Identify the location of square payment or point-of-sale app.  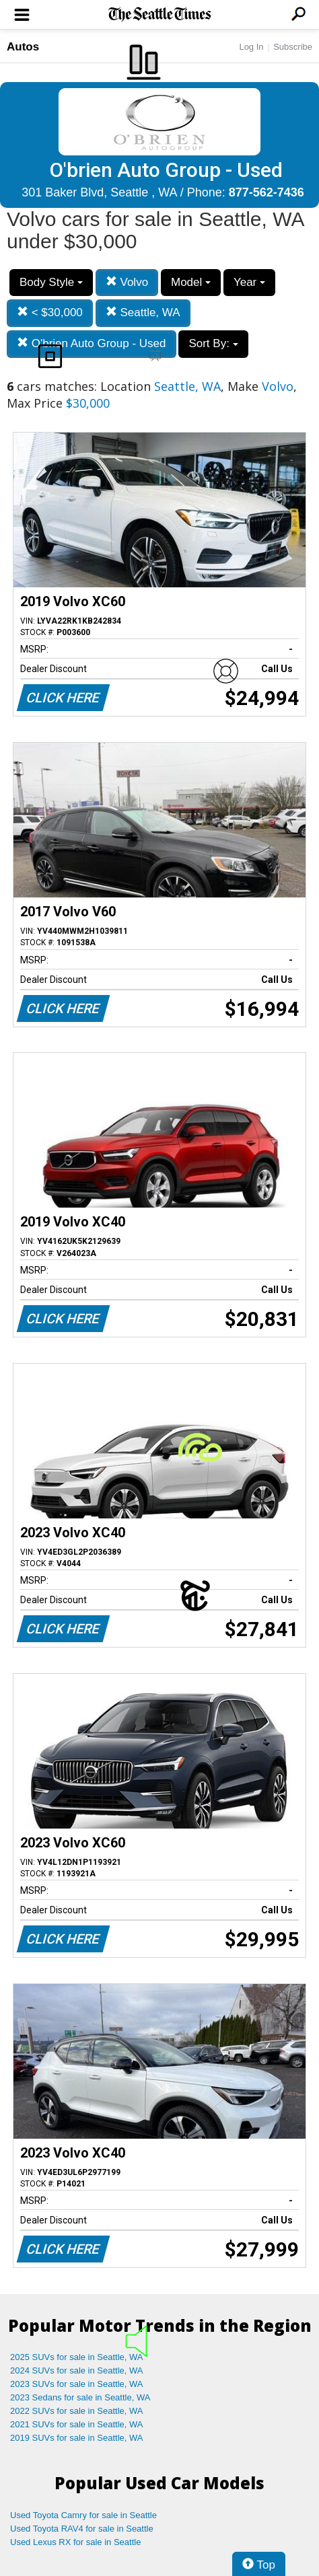
(50, 356).